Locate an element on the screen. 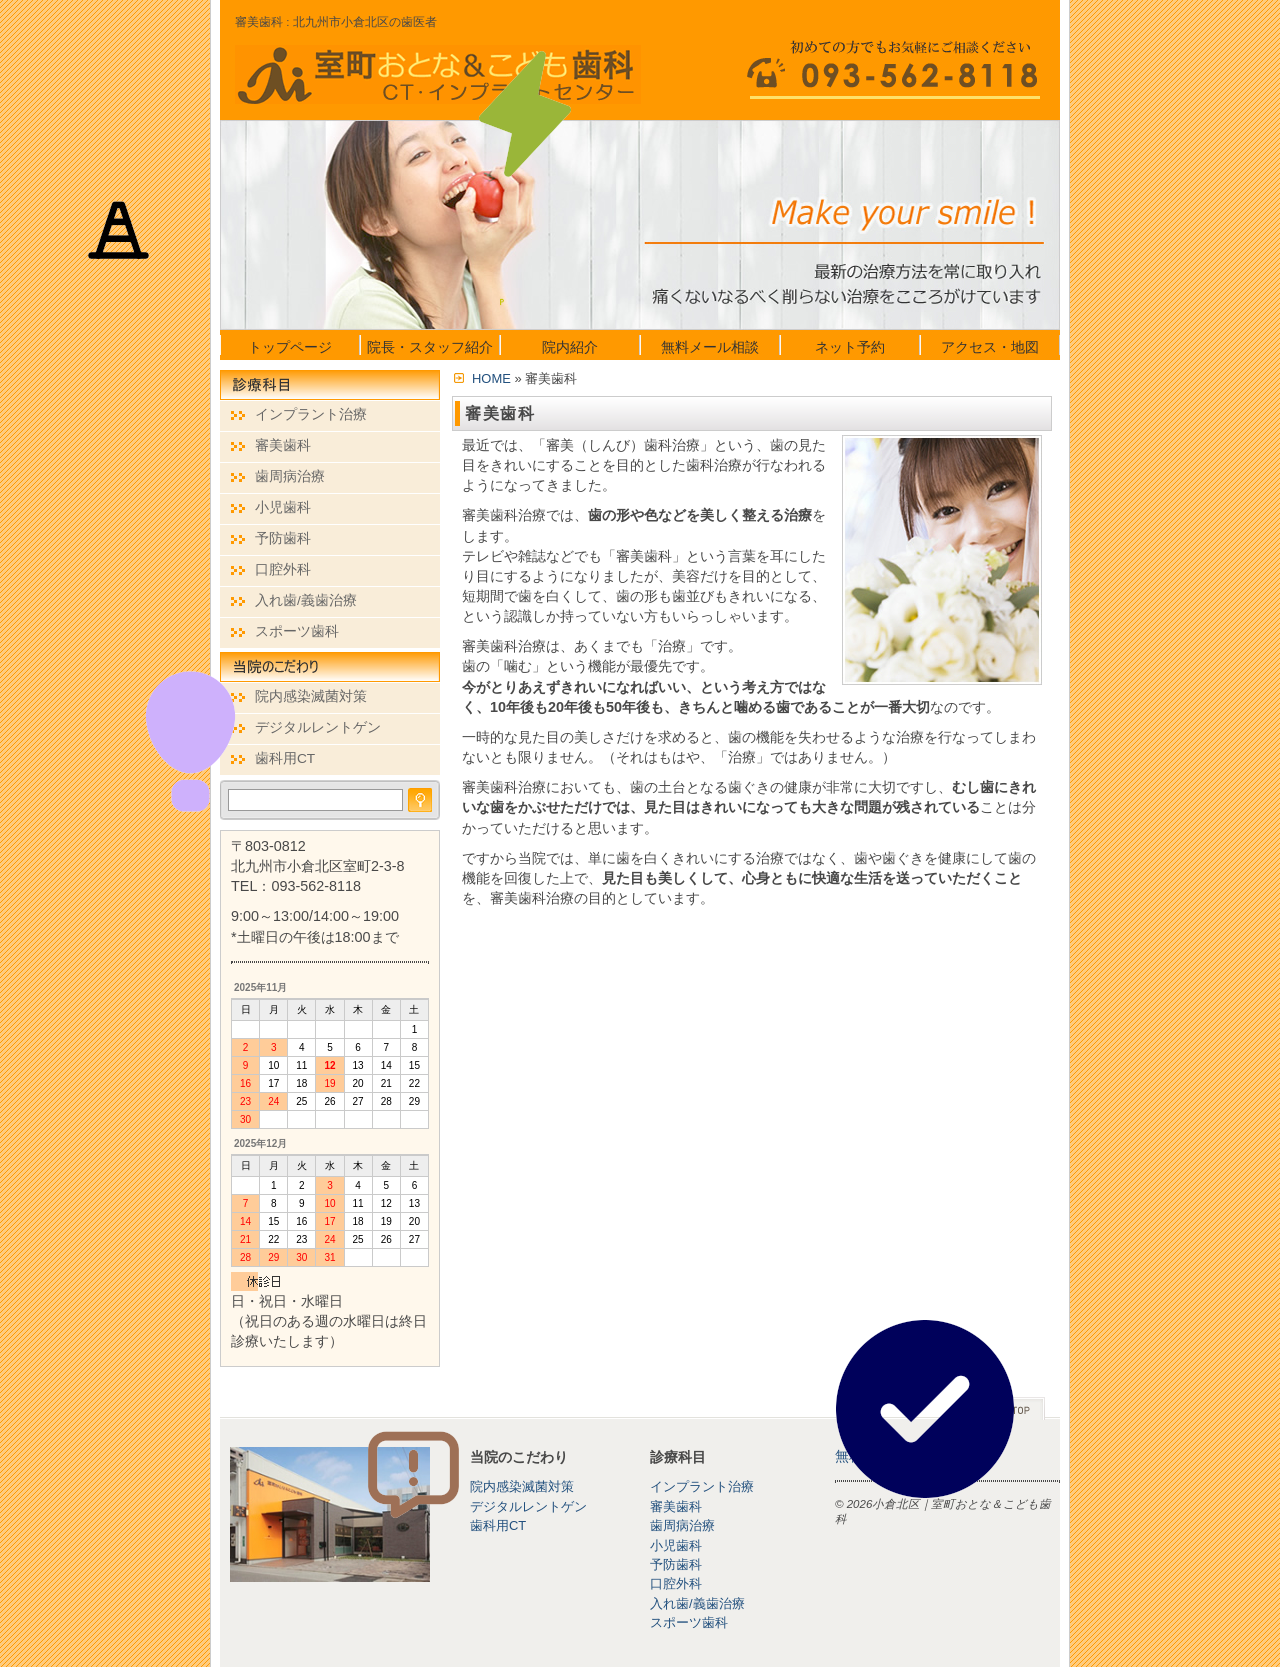 The width and height of the screenshot is (1280, 1667). indicates an area under construction or maintenance is located at coordinates (118, 228).